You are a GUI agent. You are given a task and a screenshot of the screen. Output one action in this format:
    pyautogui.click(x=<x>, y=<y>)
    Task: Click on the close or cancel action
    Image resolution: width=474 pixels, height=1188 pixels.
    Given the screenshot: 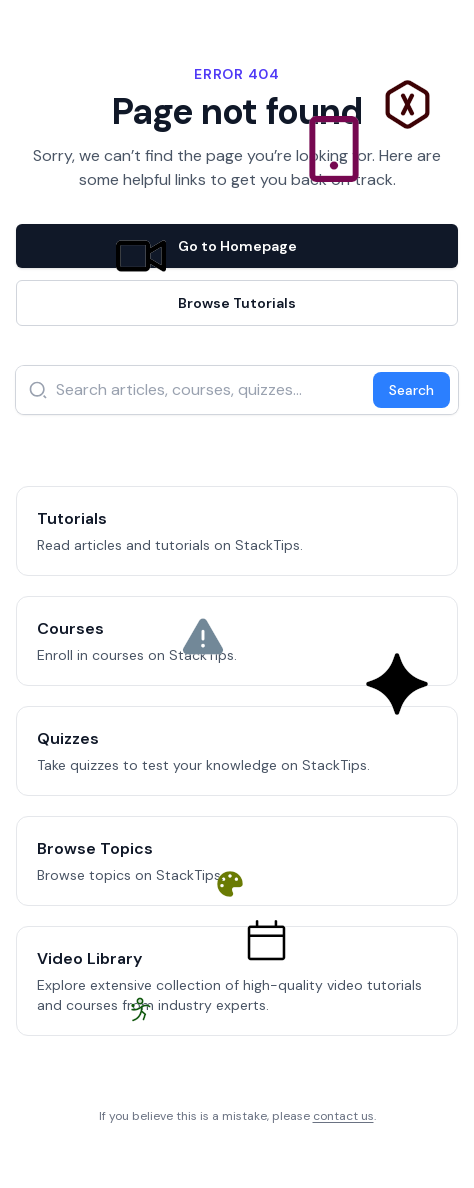 What is the action you would take?
    pyautogui.click(x=407, y=104)
    